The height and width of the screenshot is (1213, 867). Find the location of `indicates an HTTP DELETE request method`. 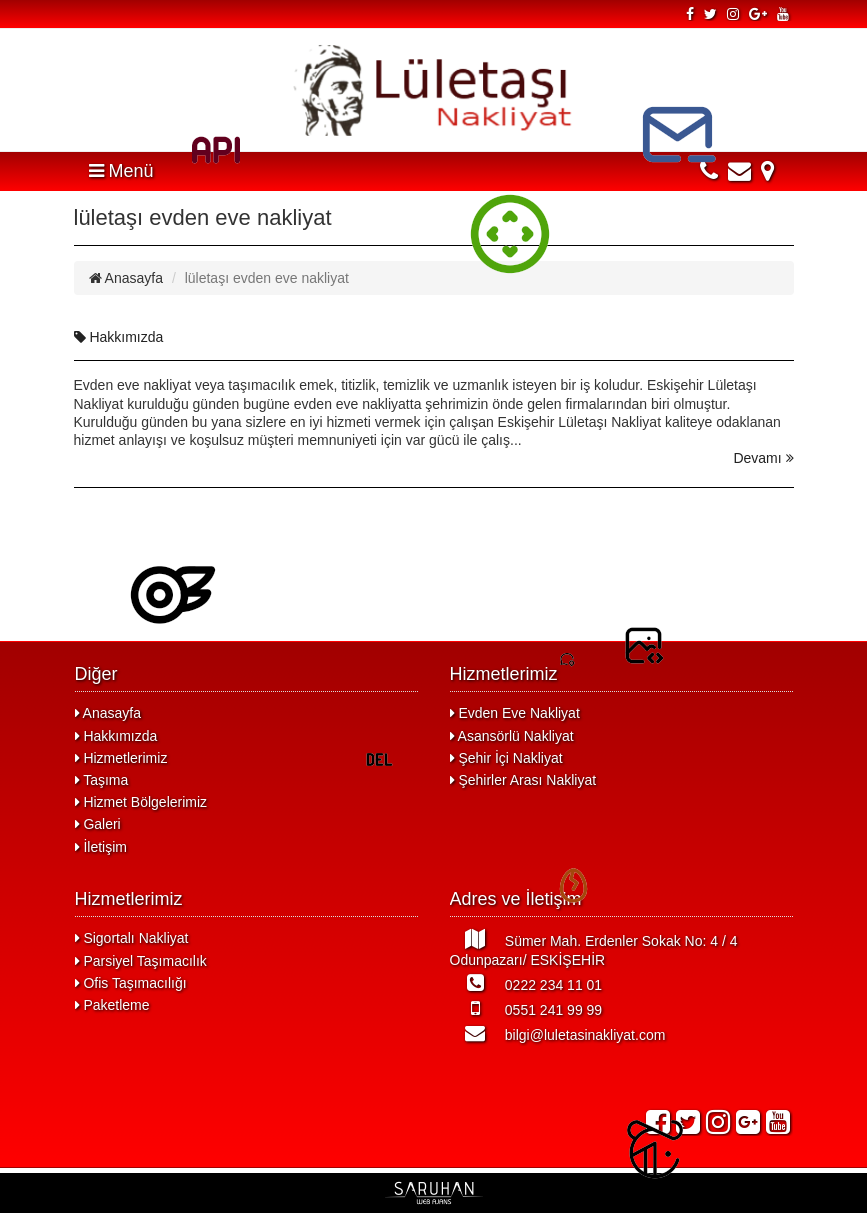

indicates an HTTP DELETE request method is located at coordinates (379, 759).